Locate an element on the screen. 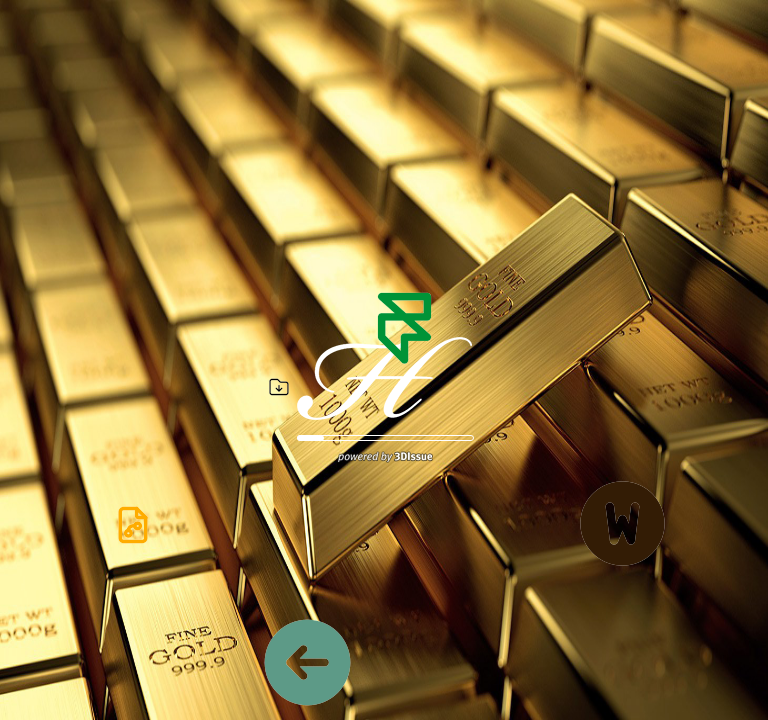 This screenshot has width=768, height=720. download files to folder is located at coordinates (279, 387).